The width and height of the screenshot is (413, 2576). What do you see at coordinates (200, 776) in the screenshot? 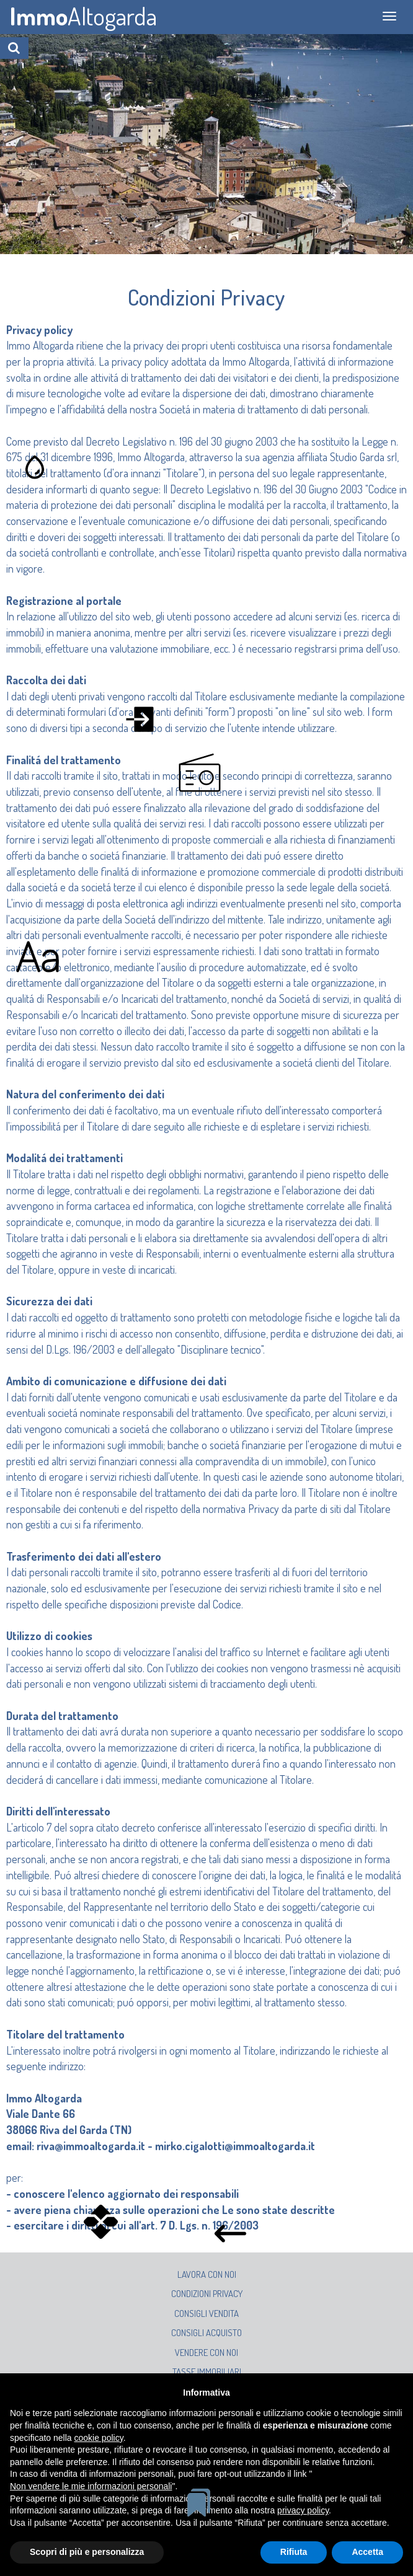
I see `open radio or audio streaming` at bounding box center [200, 776].